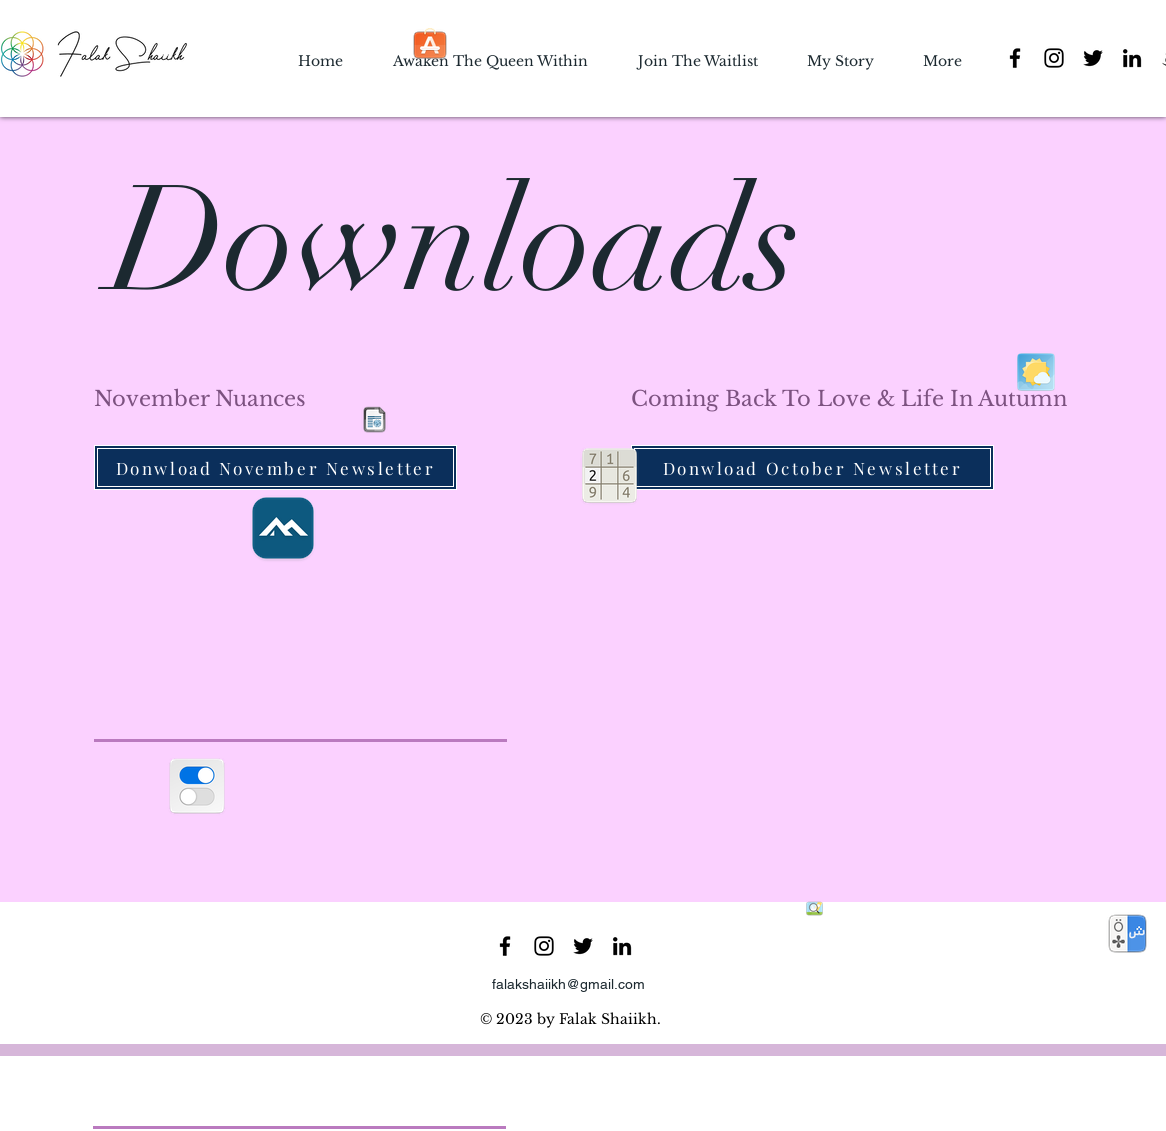  What do you see at coordinates (430, 45) in the screenshot?
I see `open the software store to browse and install apps` at bounding box center [430, 45].